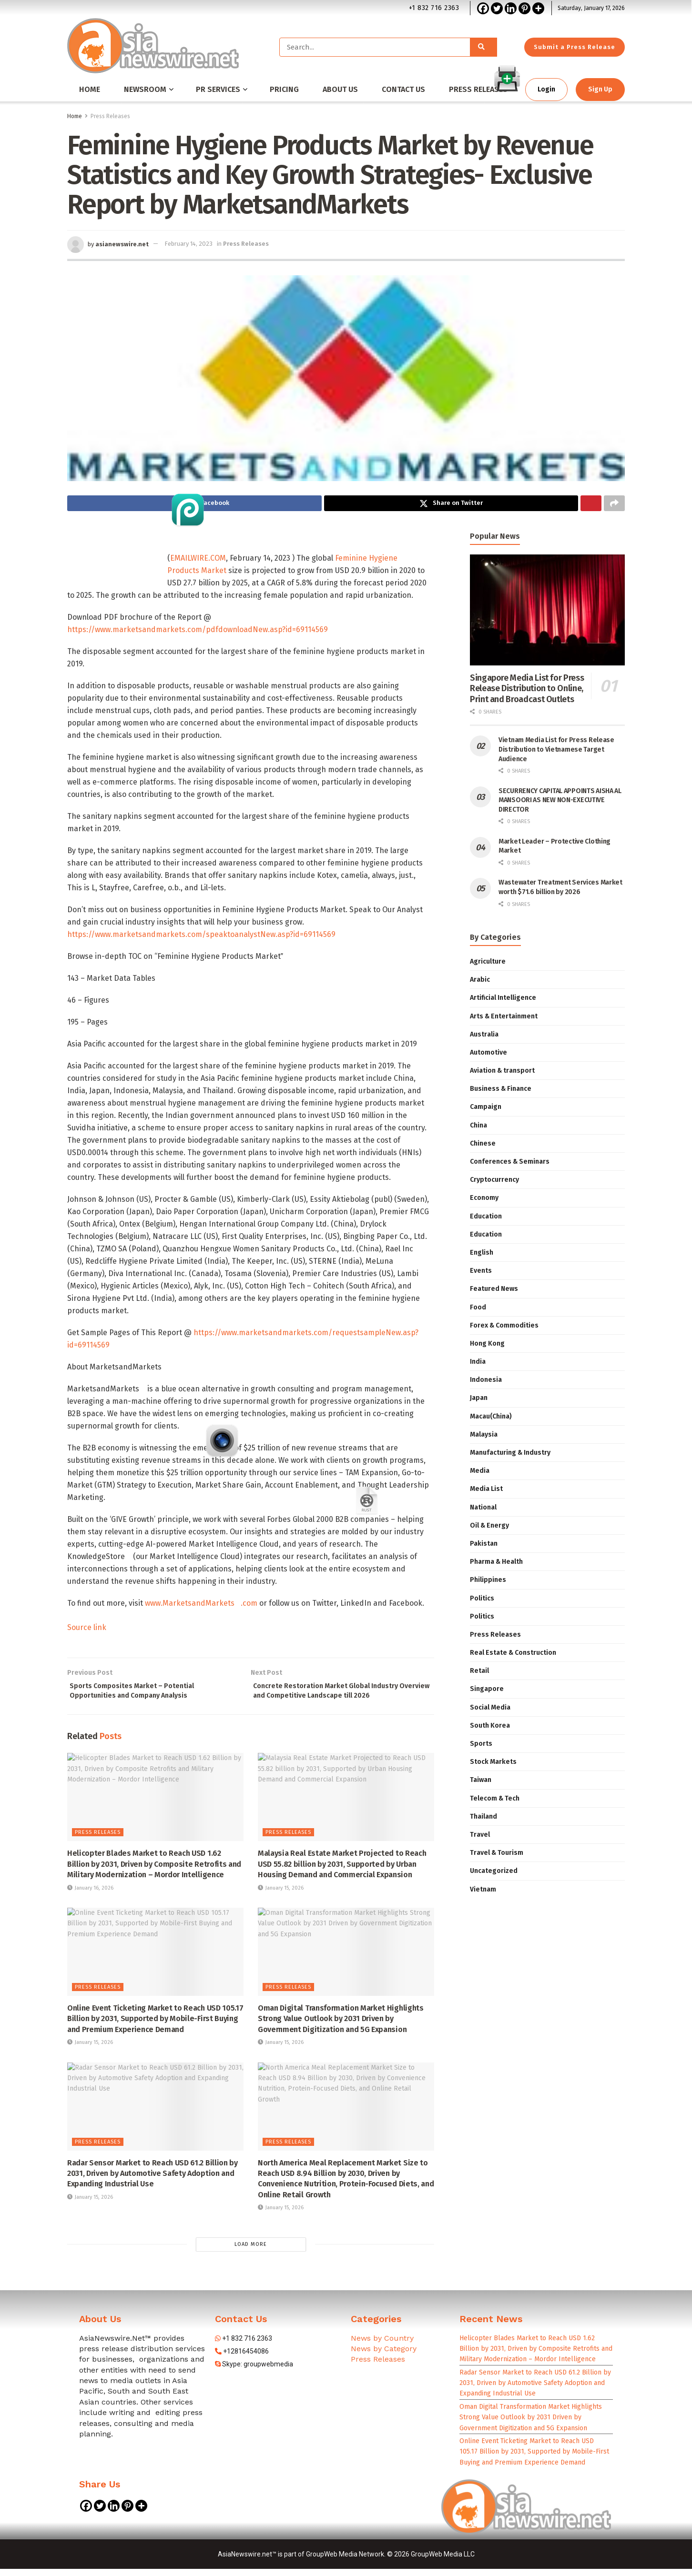 This screenshot has height=2576, width=692. Describe the element at coordinates (188, 510) in the screenshot. I see `open photopea image editing app` at that location.